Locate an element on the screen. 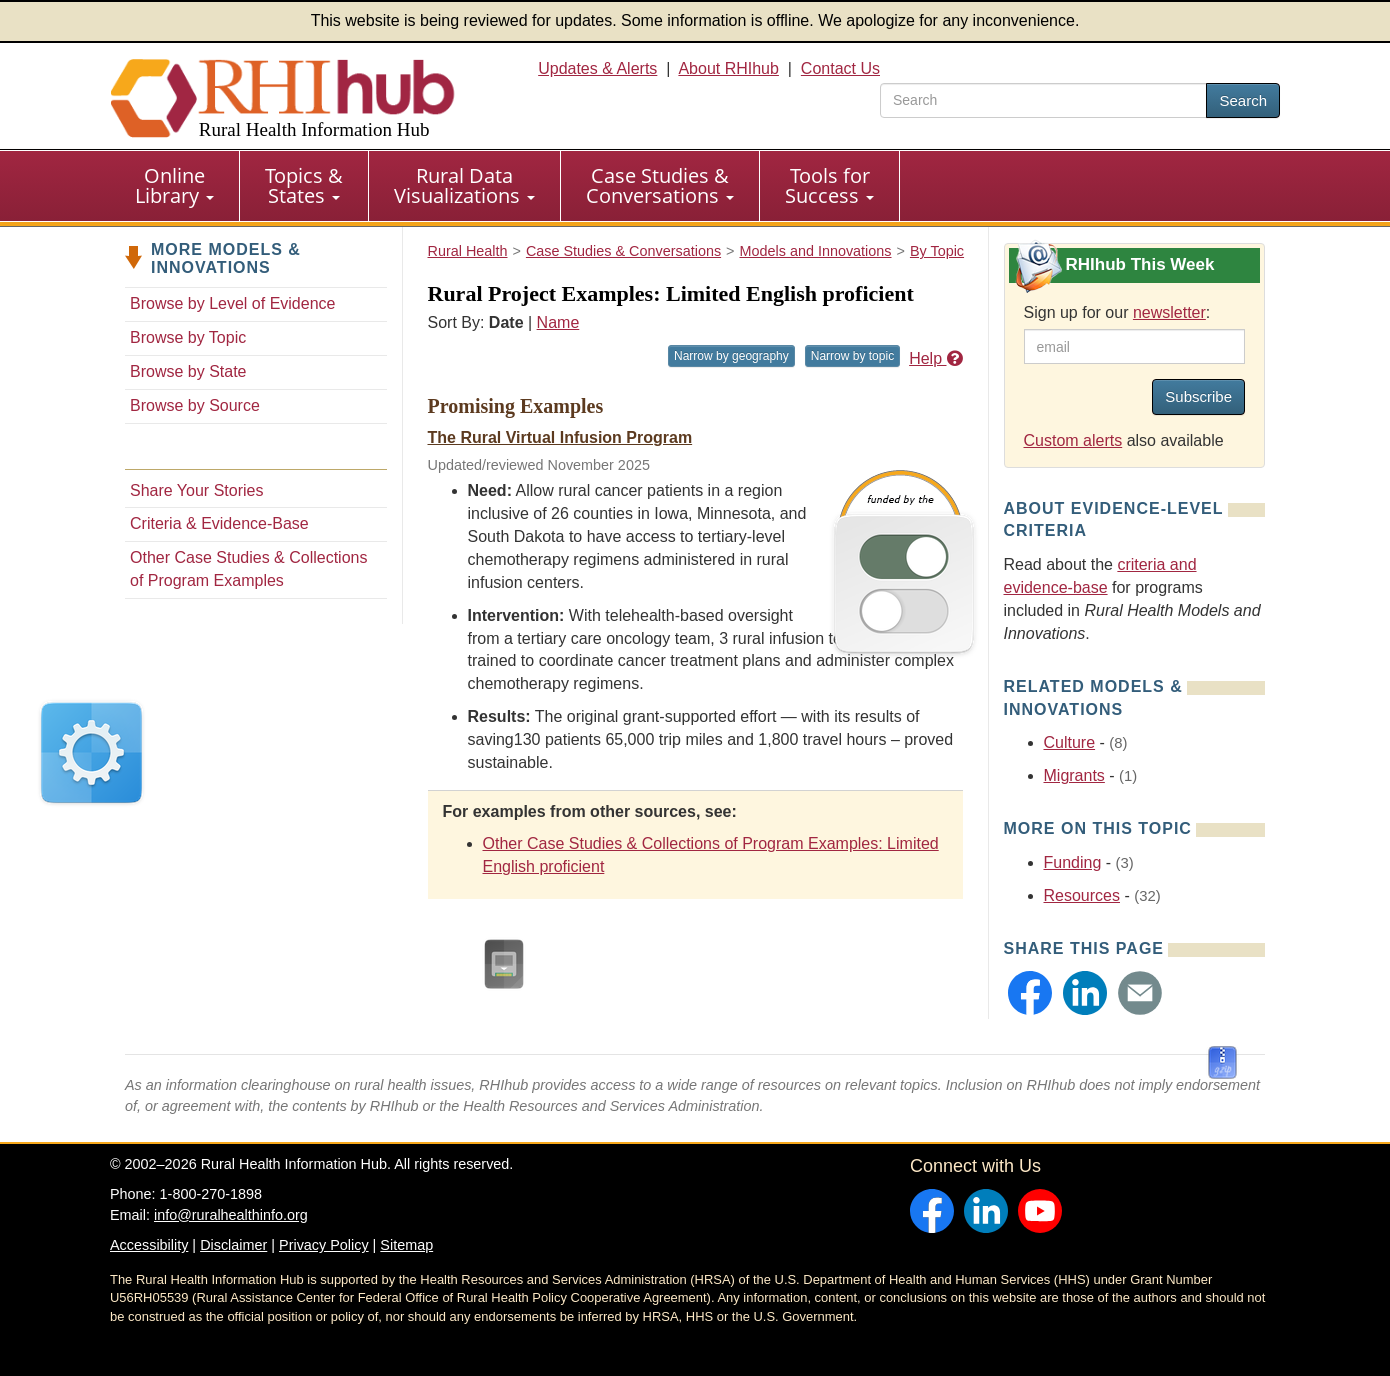  a gzip compressed archive file is located at coordinates (1222, 1062).